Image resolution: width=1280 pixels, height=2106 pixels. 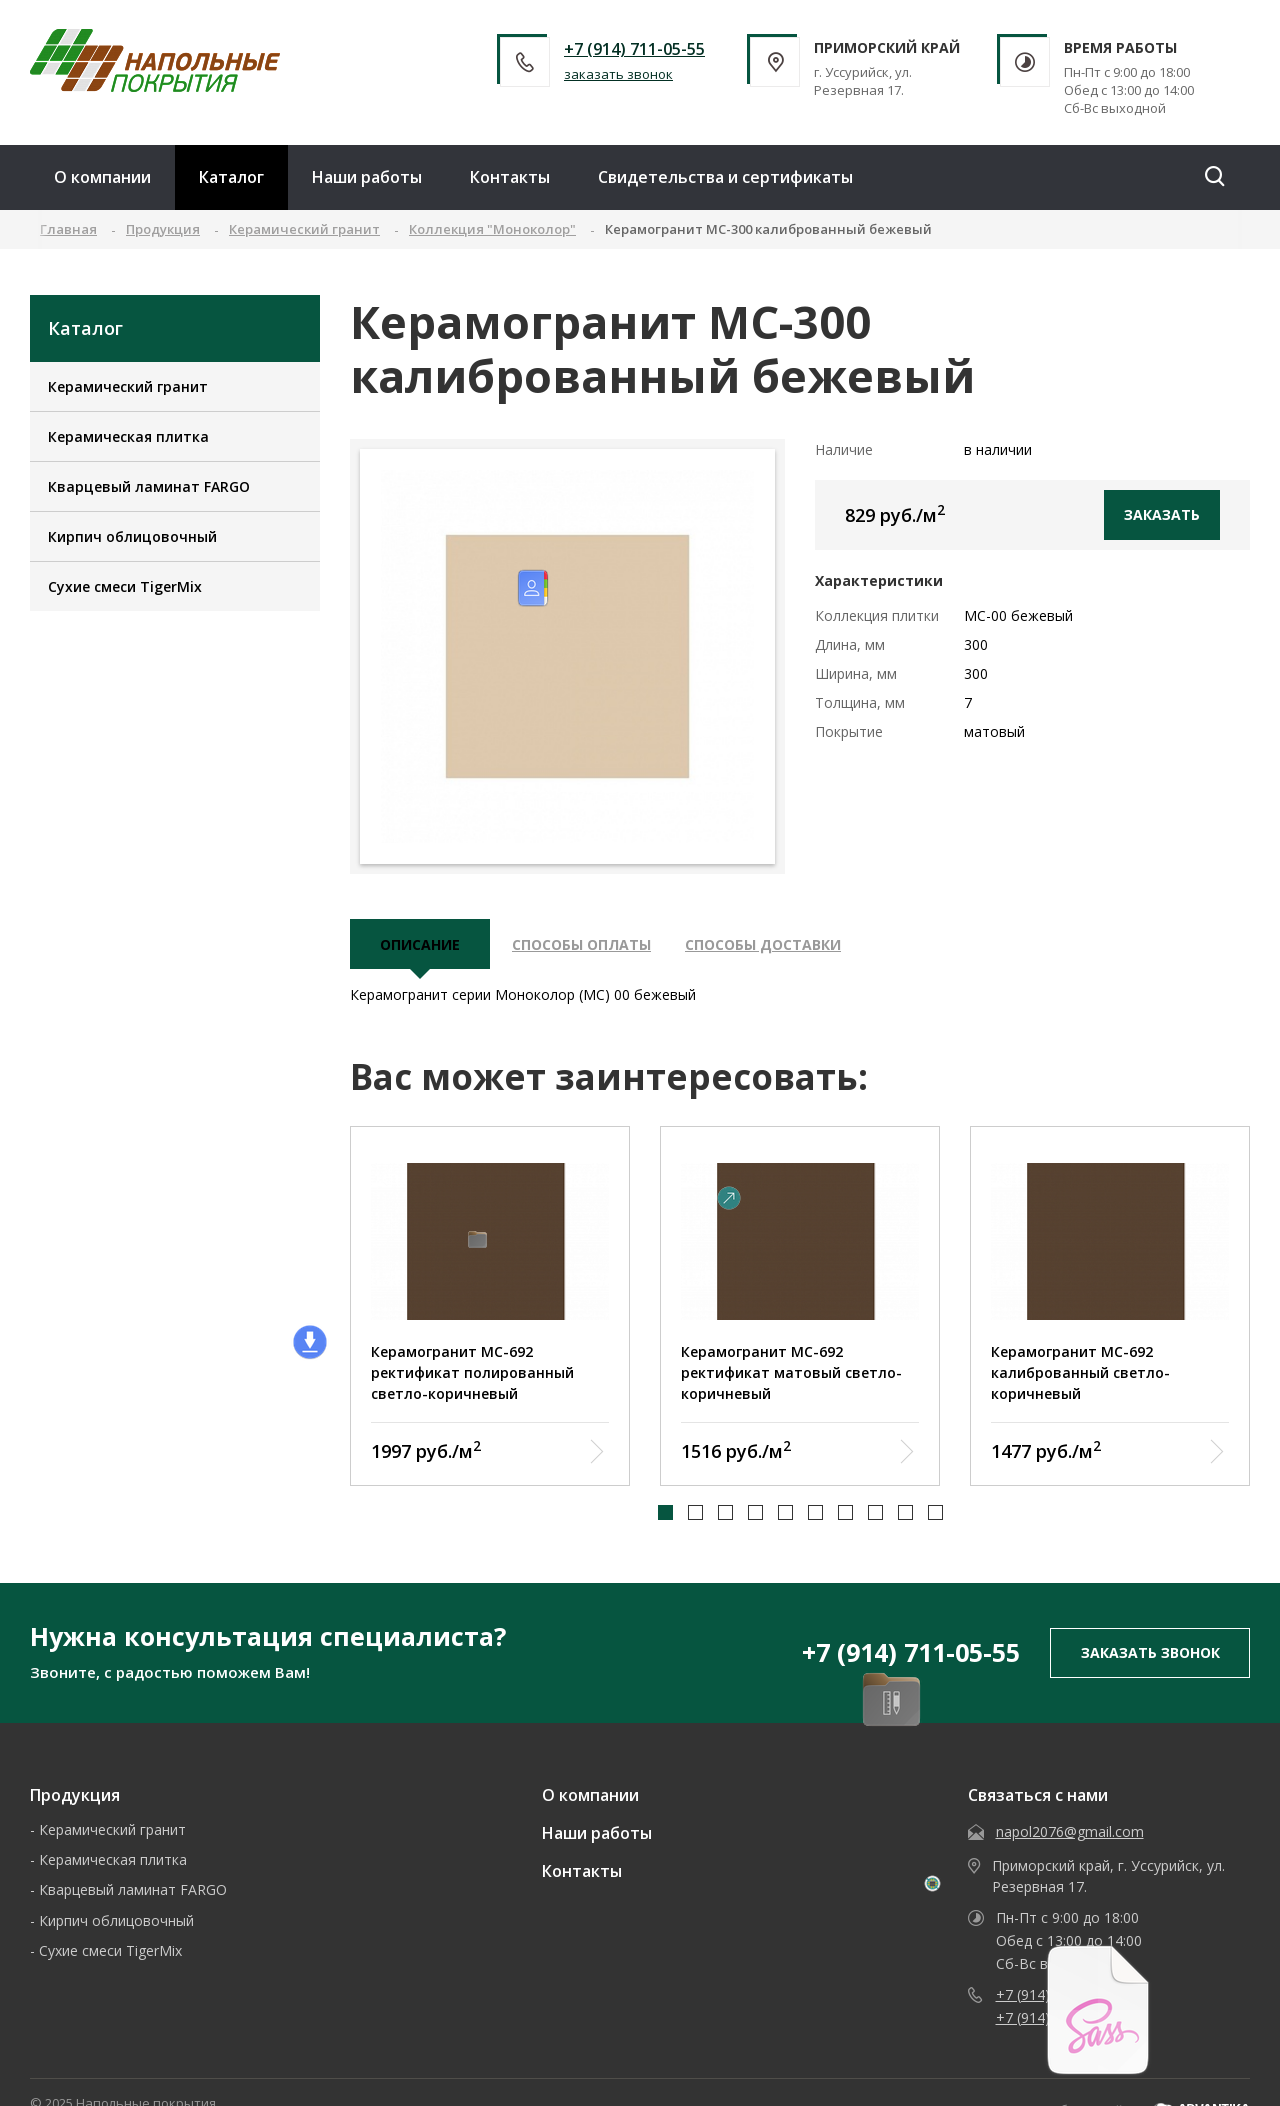 I want to click on open the contacts app, so click(x=533, y=588).